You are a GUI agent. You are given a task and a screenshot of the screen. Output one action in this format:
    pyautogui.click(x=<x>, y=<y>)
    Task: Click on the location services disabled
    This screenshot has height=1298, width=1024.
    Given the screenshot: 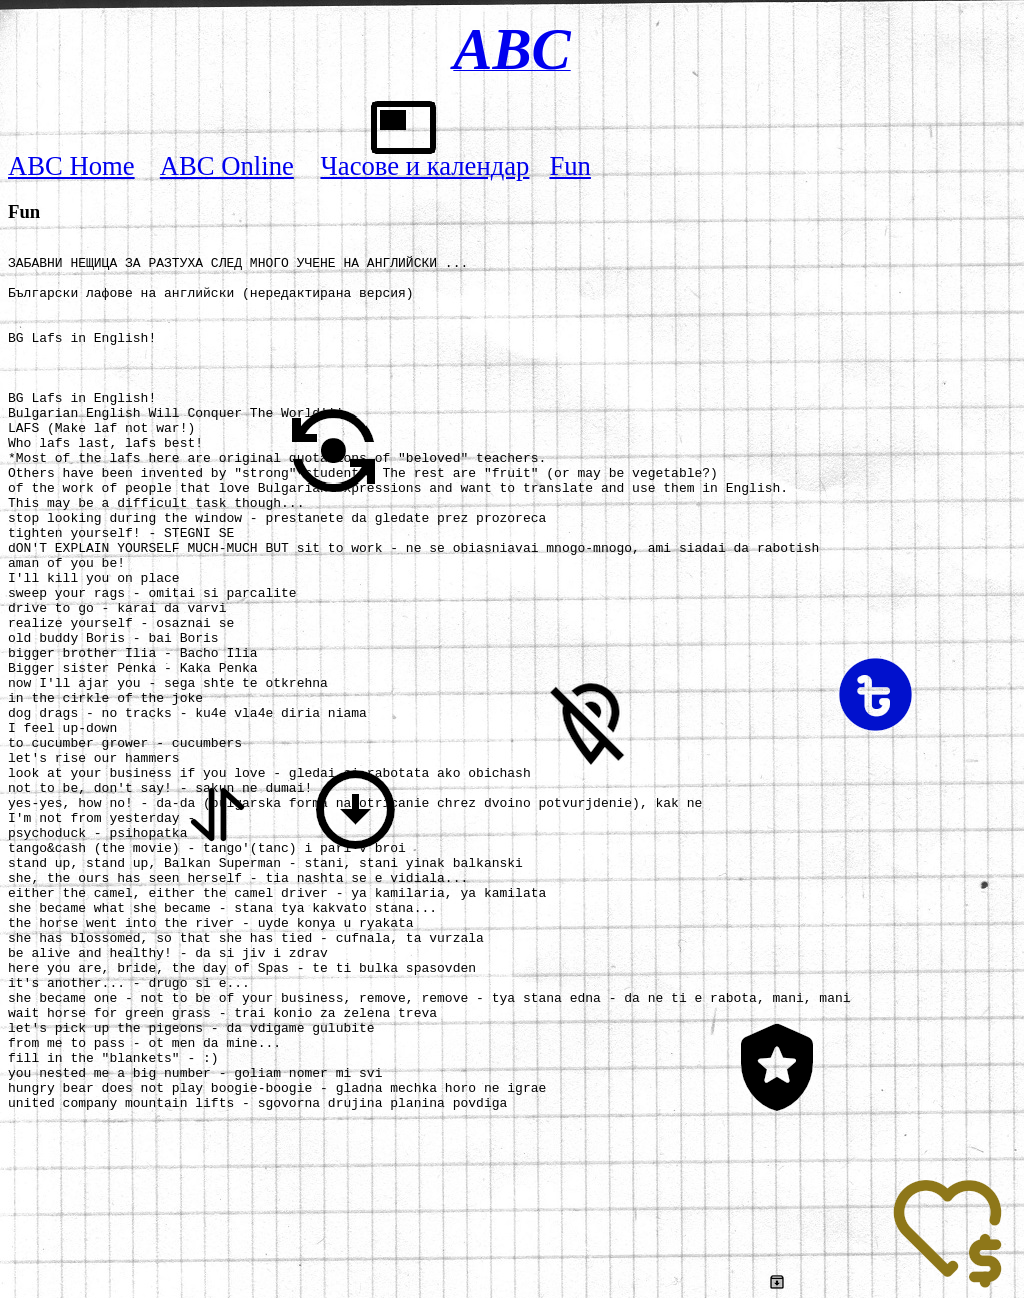 What is the action you would take?
    pyautogui.click(x=591, y=724)
    